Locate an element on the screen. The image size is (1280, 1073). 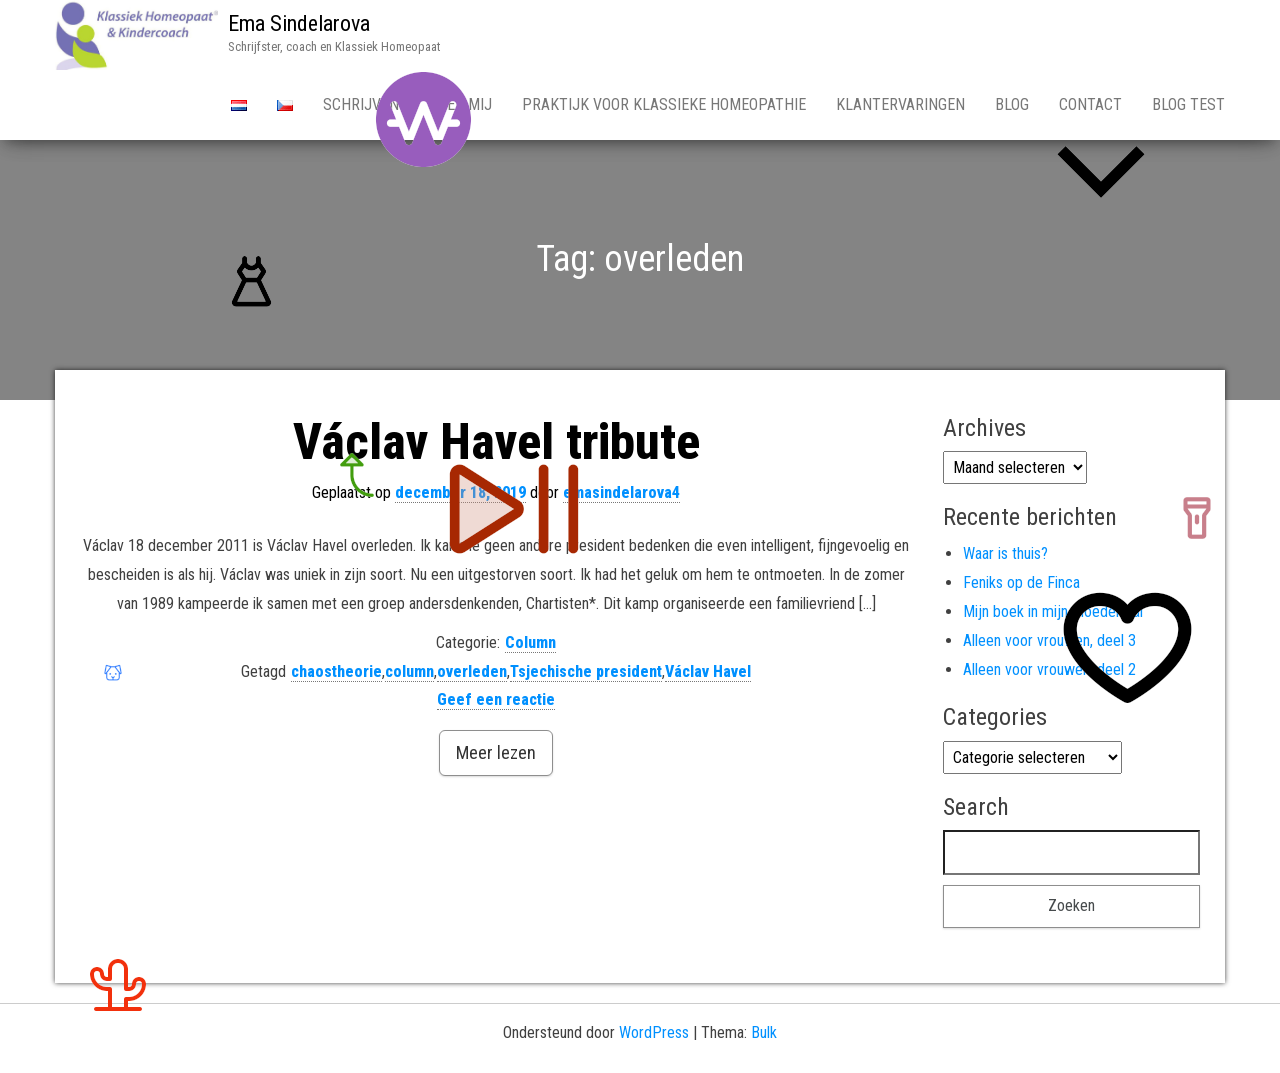
select Korean won as currency is located at coordinates (423, 119).